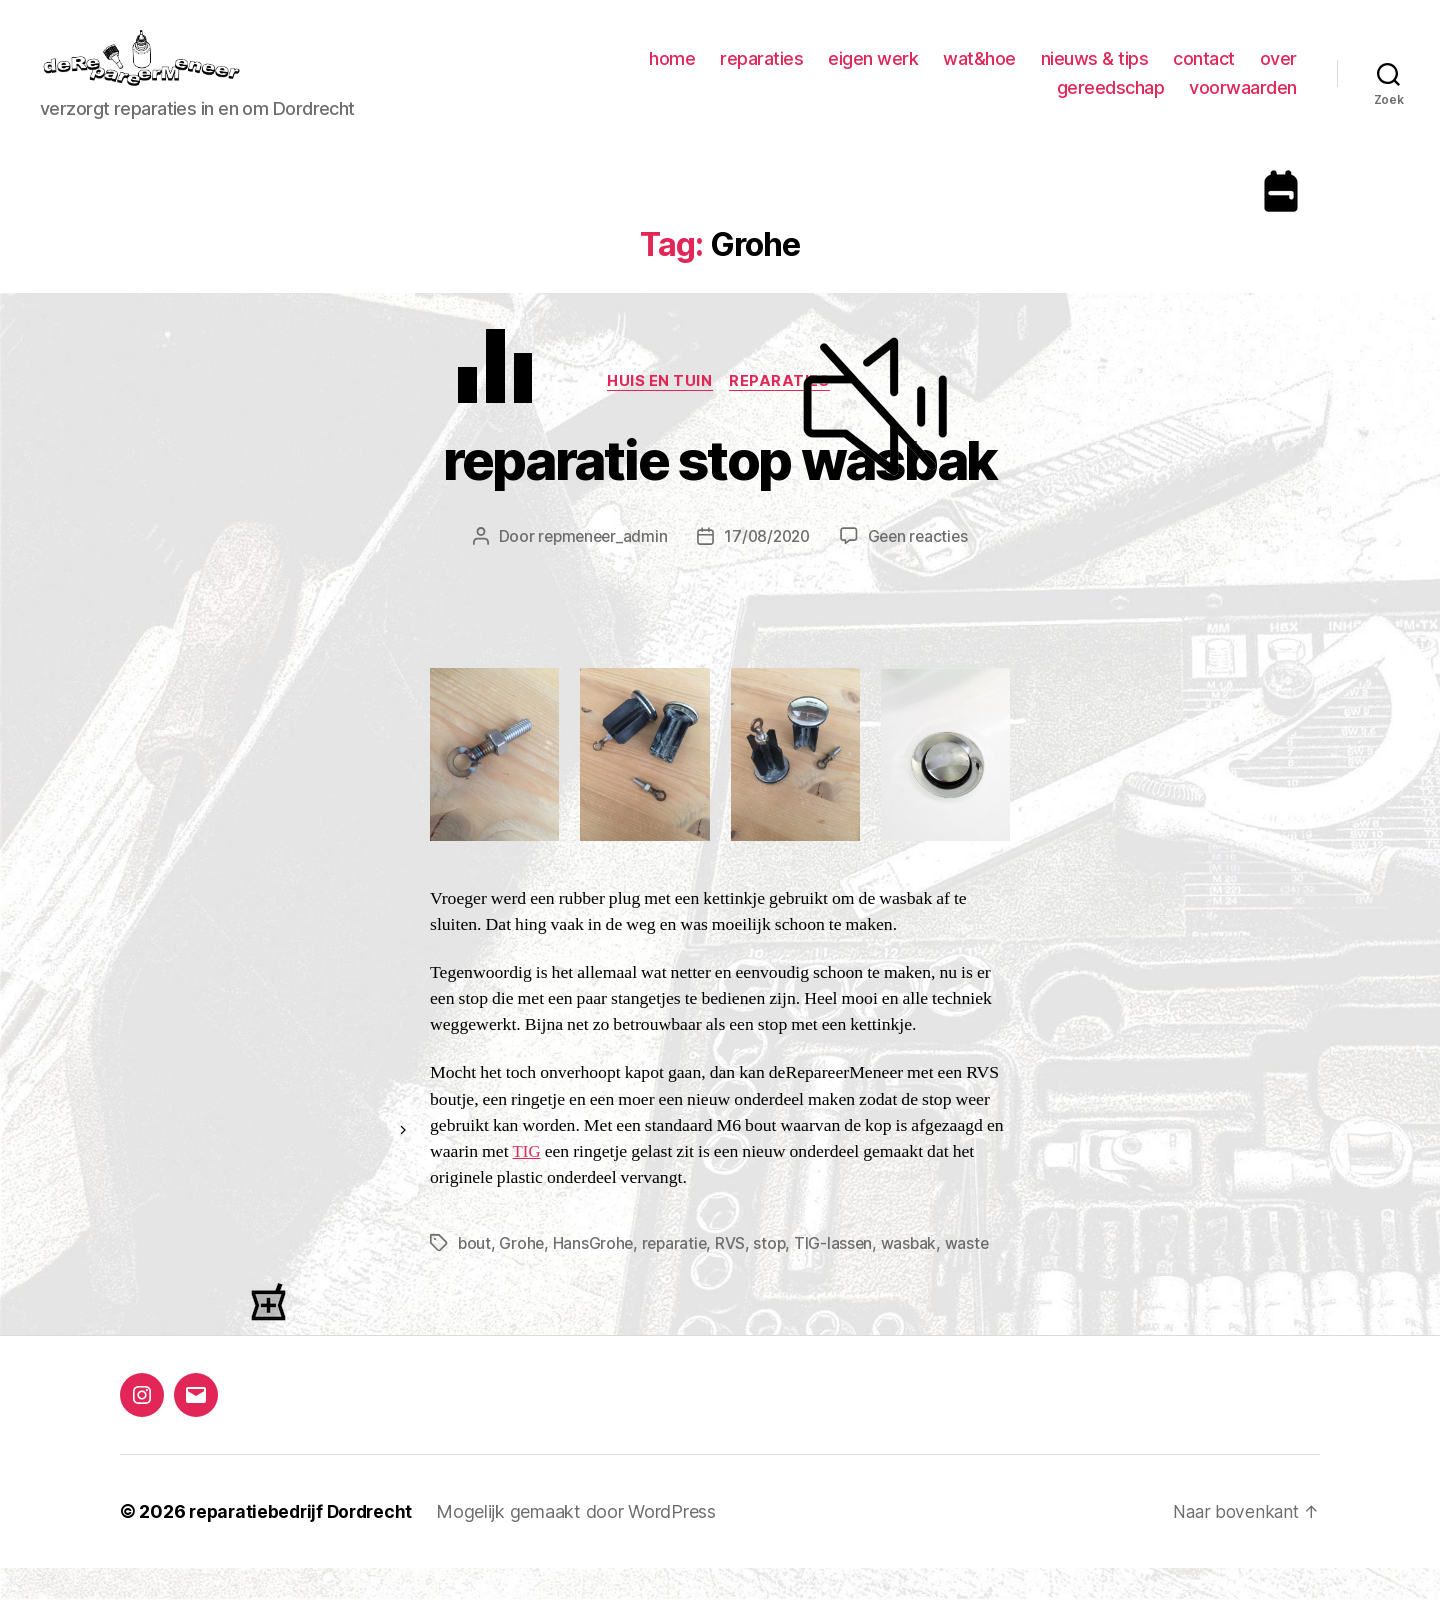  What do you see at coordinates (872, 406) in the screenshot?
I see `mute audio or sound` at bounding box center [872, 406].